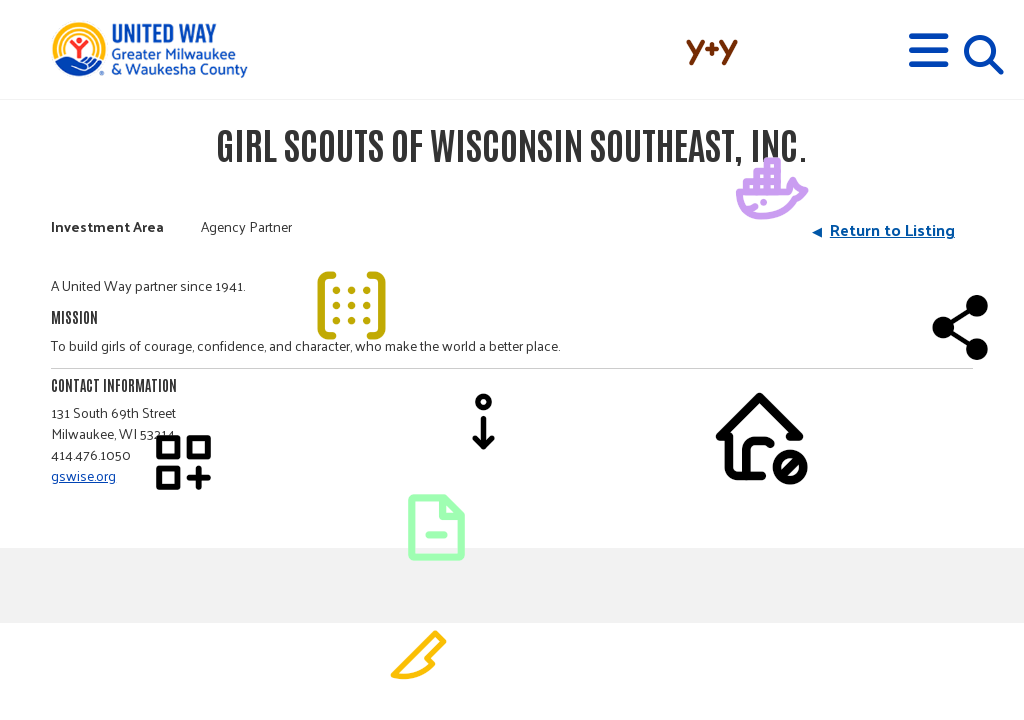 Image resolution: width=1024 pixels, height=720 pixels. I want to click on mathematical expression or formula input, so click(712, 49).